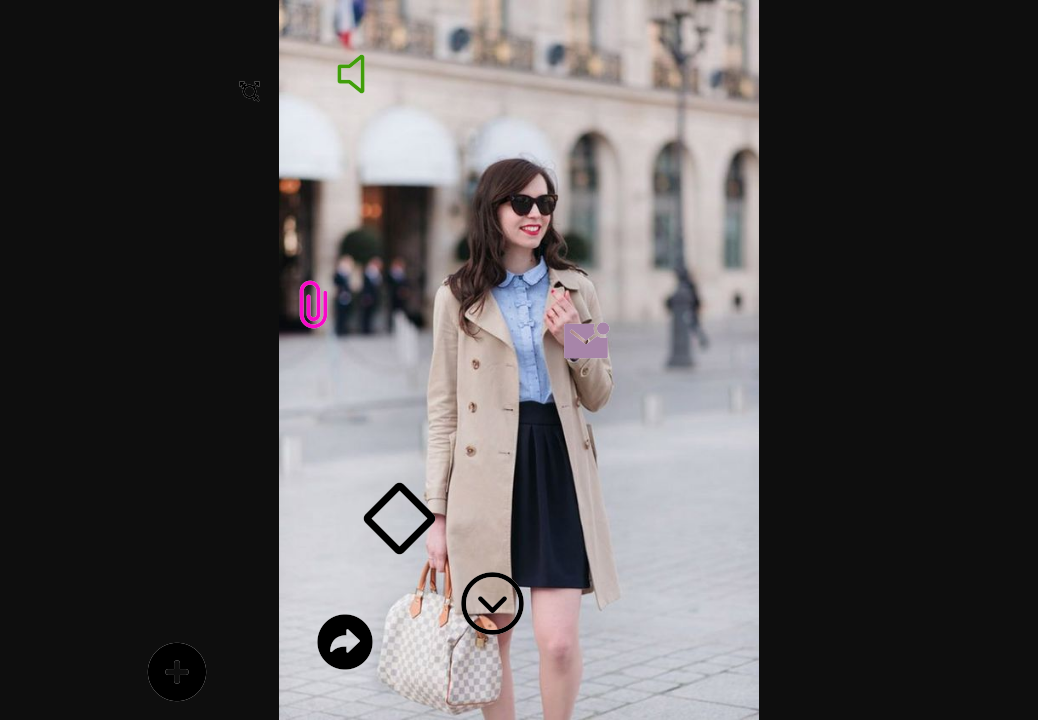  Describe the element at coordinates (345, 642) in the screenshot. I see `share or forward content` at that location.